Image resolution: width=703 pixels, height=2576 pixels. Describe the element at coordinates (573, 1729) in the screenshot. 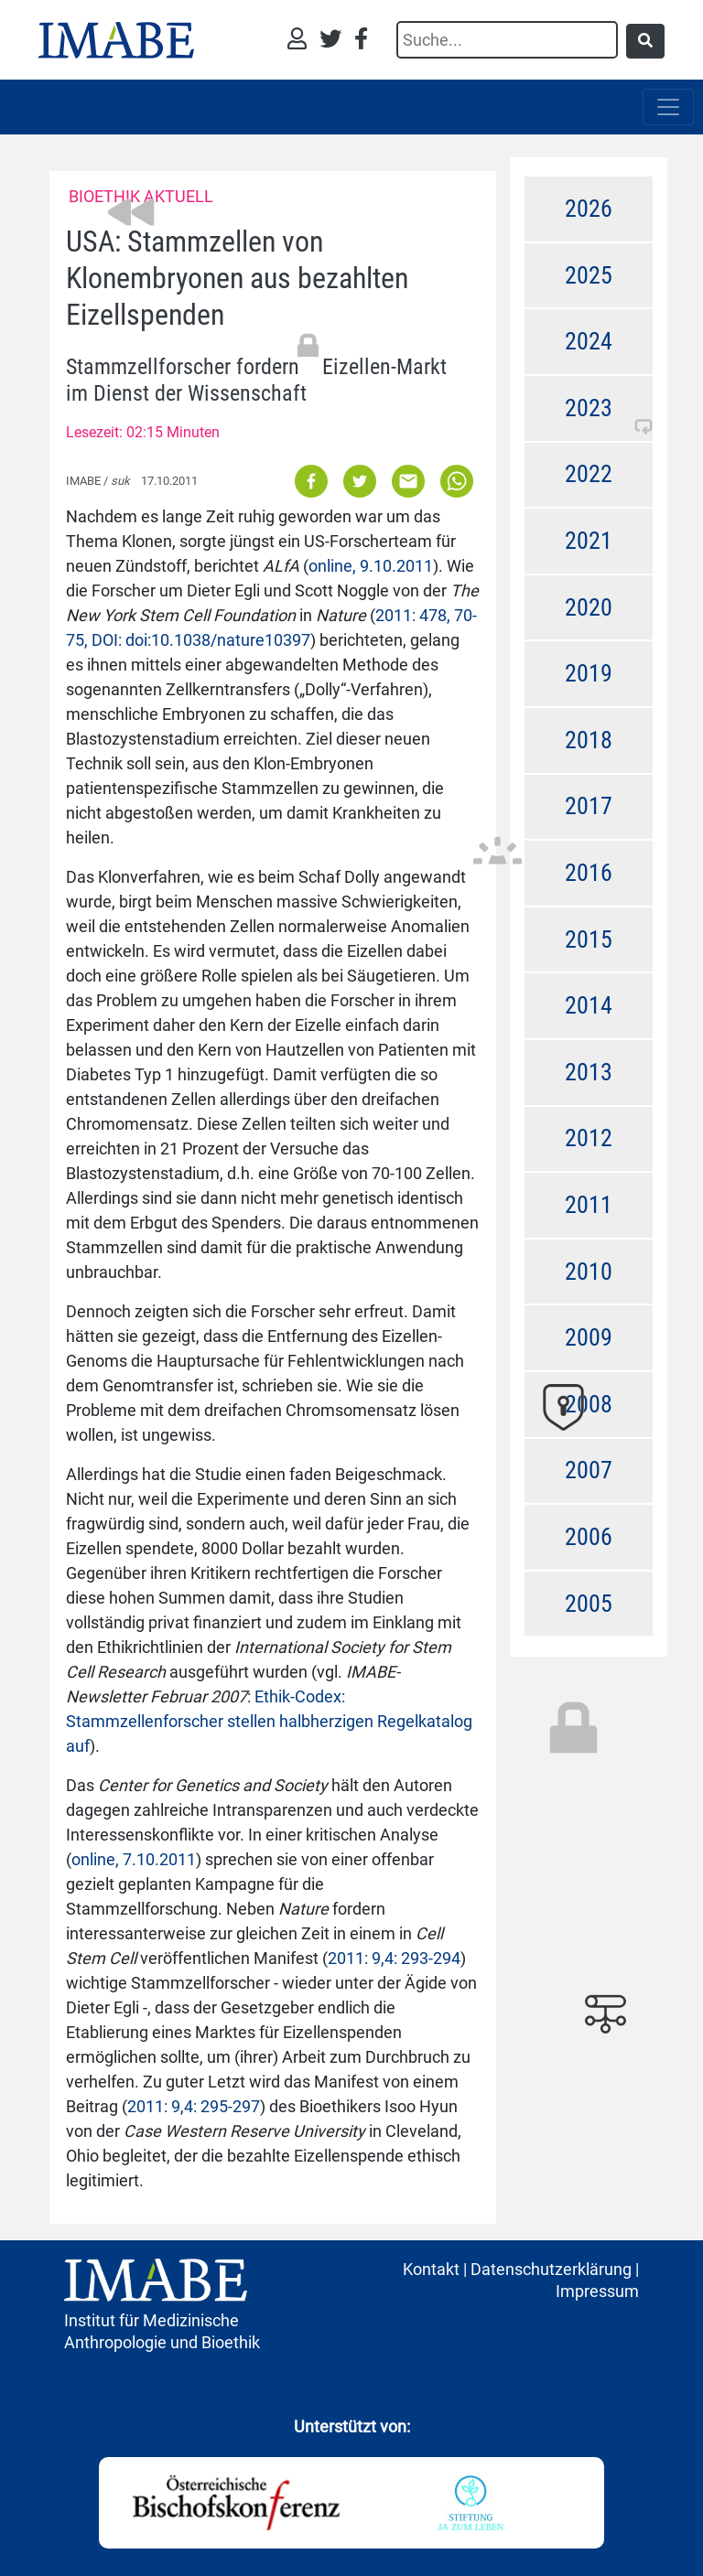

I see `indicates a secure or encrypted wifi network` at that location.